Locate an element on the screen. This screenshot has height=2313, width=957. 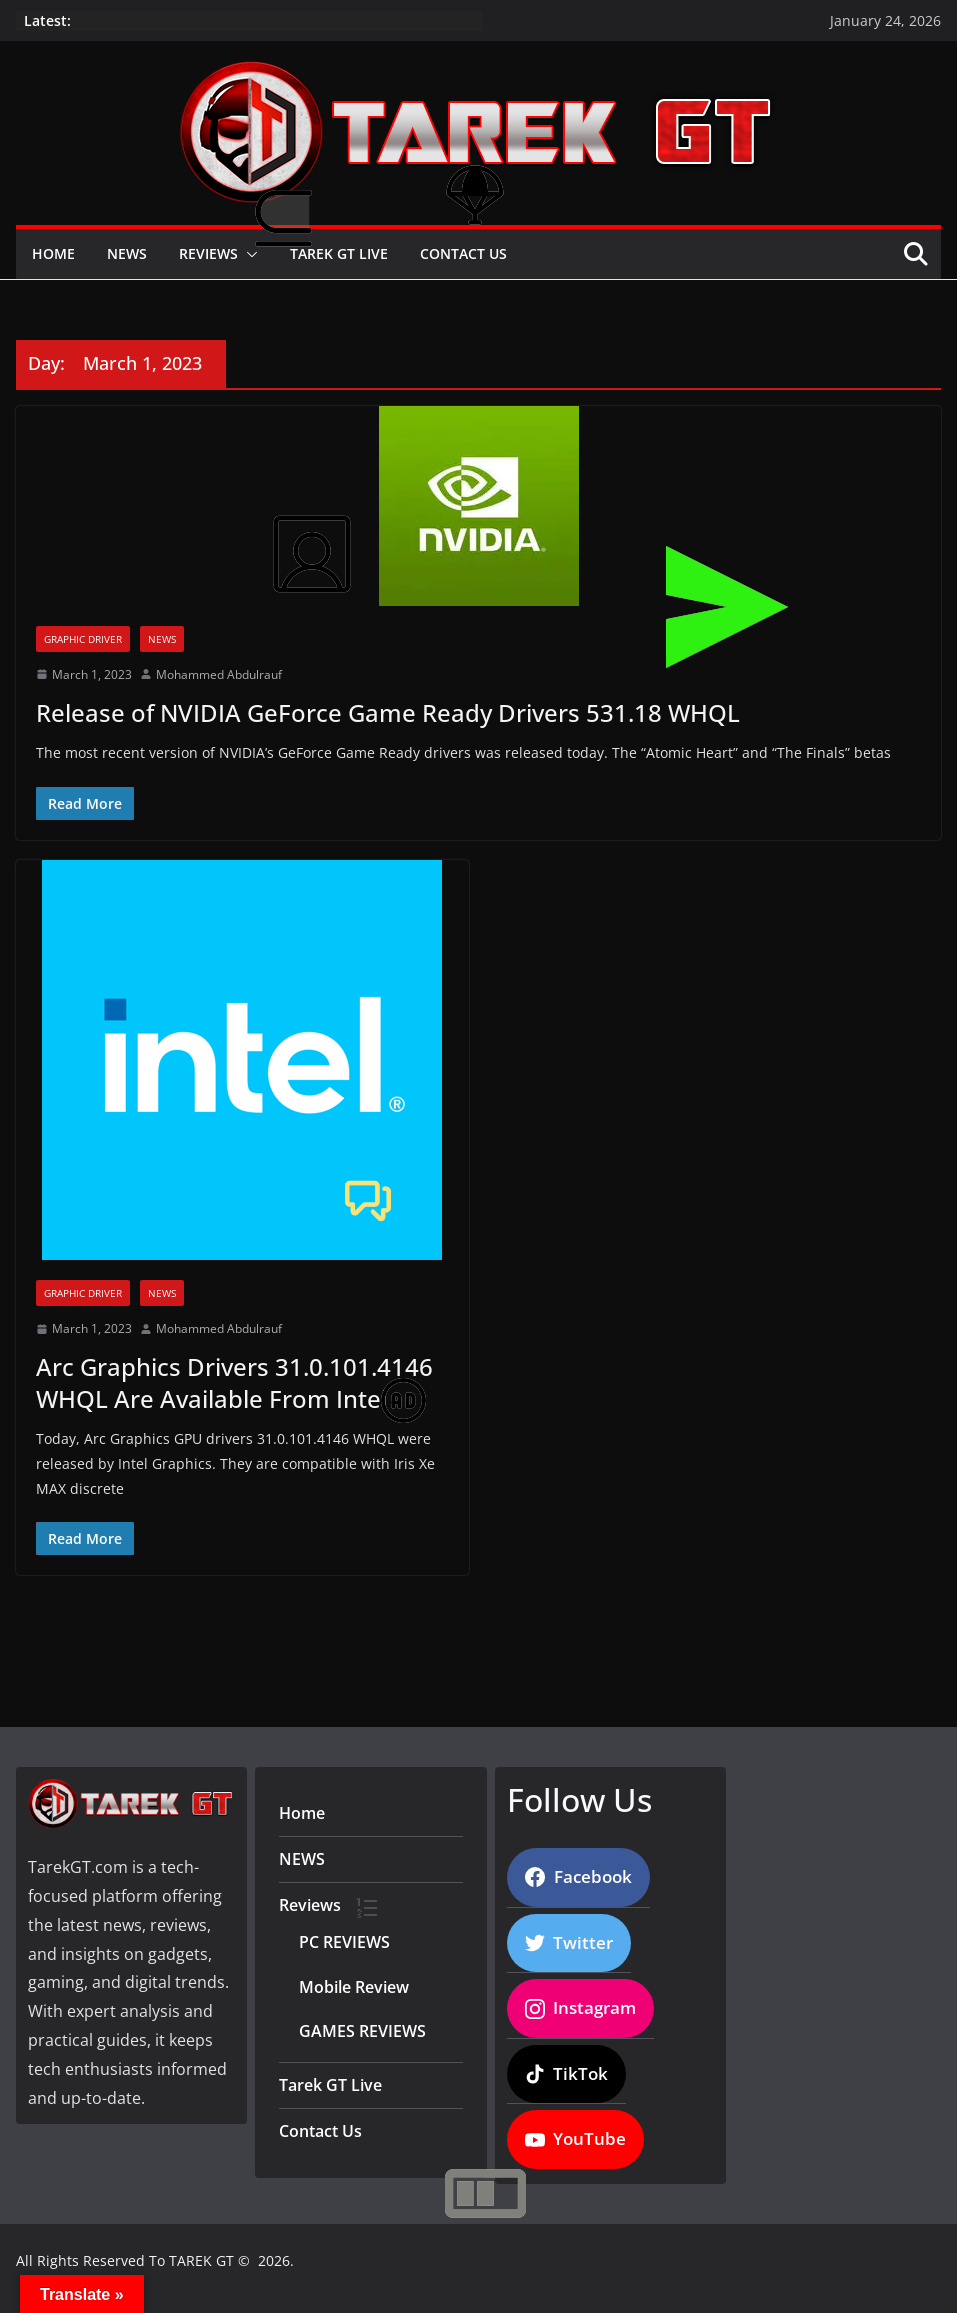
view discussion thread is located at coordinates (368, 1201).